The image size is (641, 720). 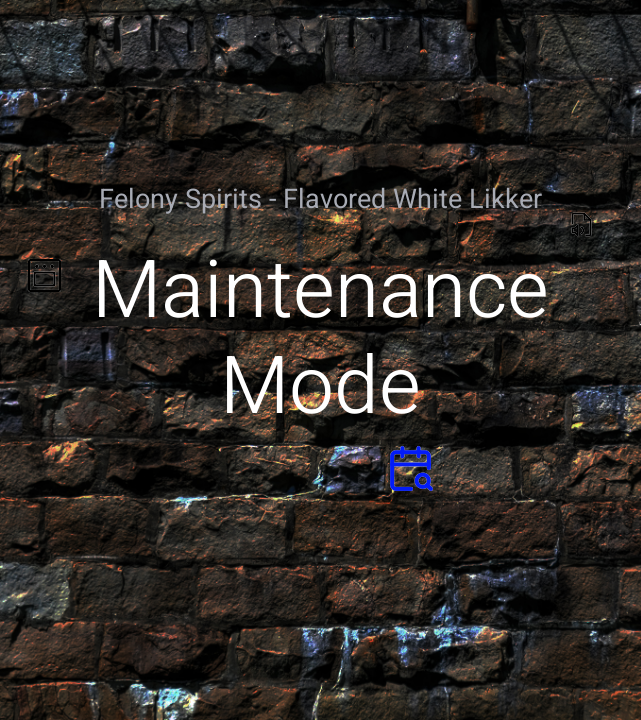 I want to click on access oven or cooking controls, so click(x=44, y=275).